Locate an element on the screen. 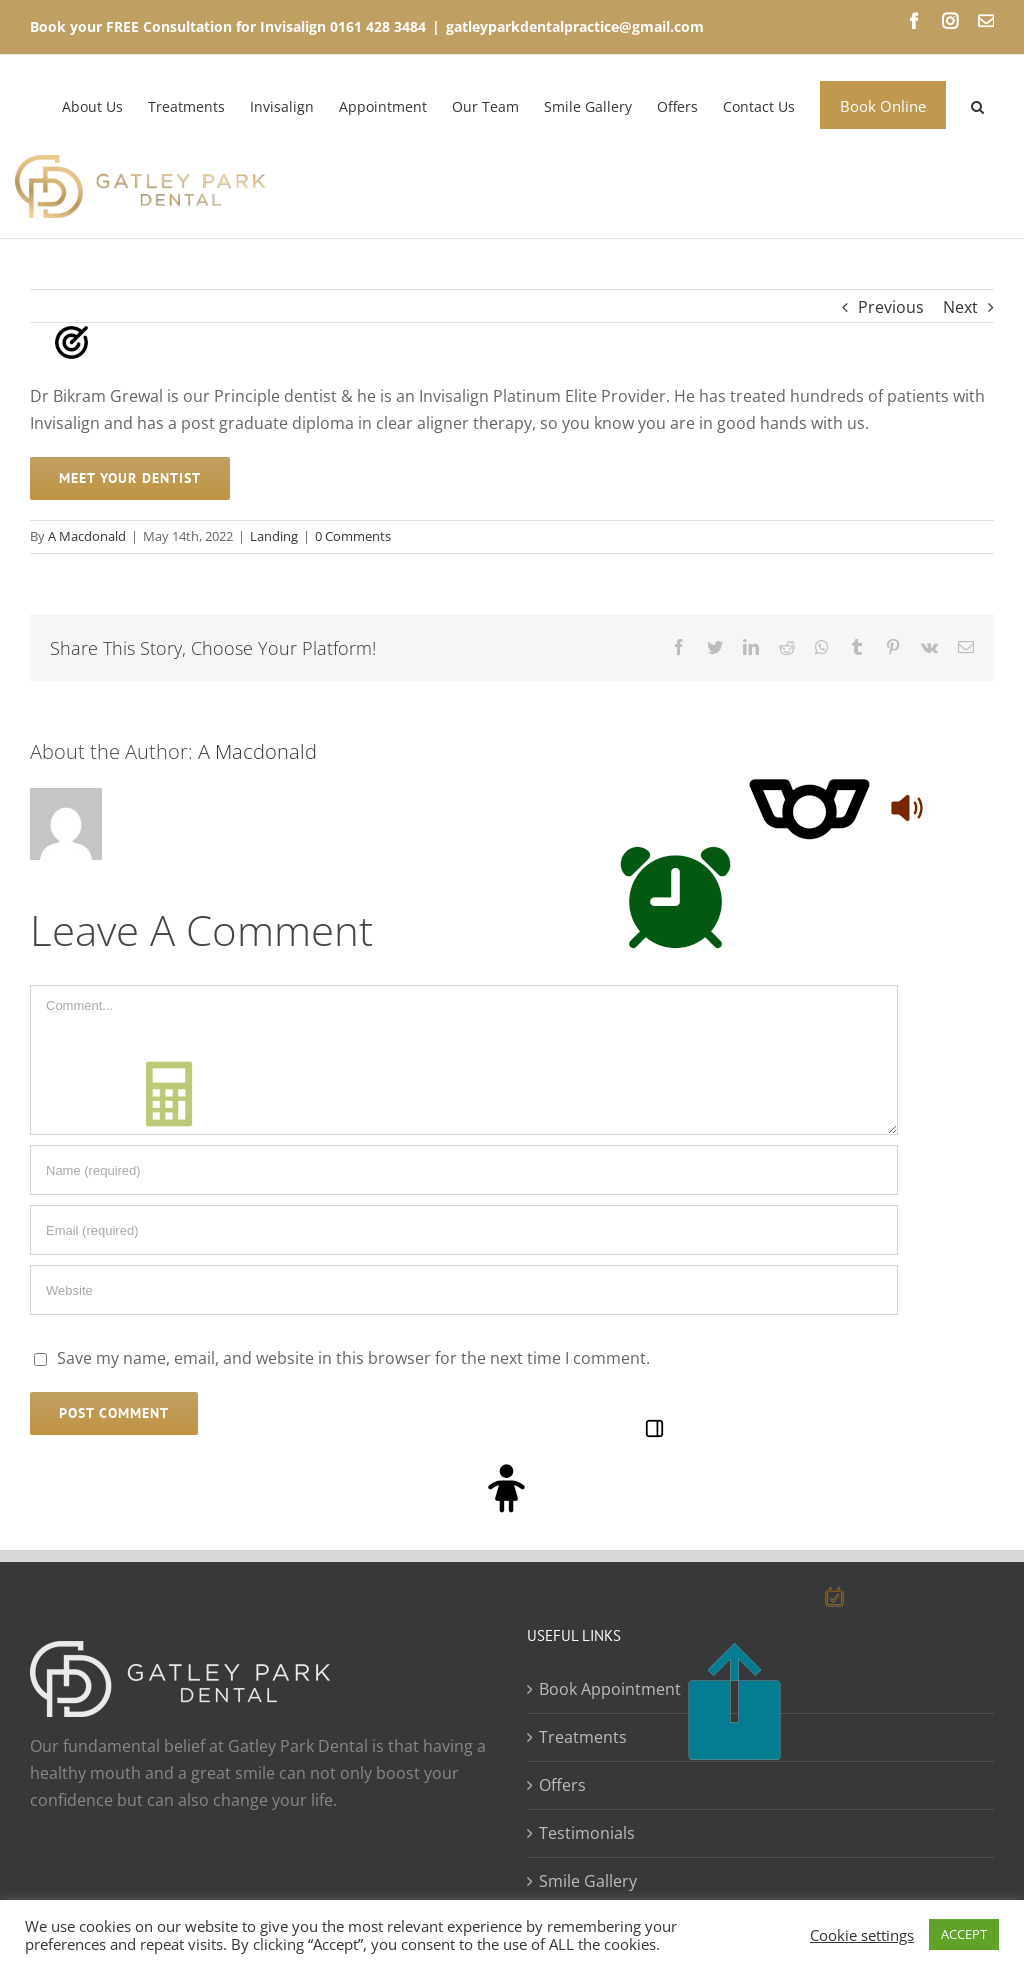  open the calculator app is located at coordinates (169, 1094).